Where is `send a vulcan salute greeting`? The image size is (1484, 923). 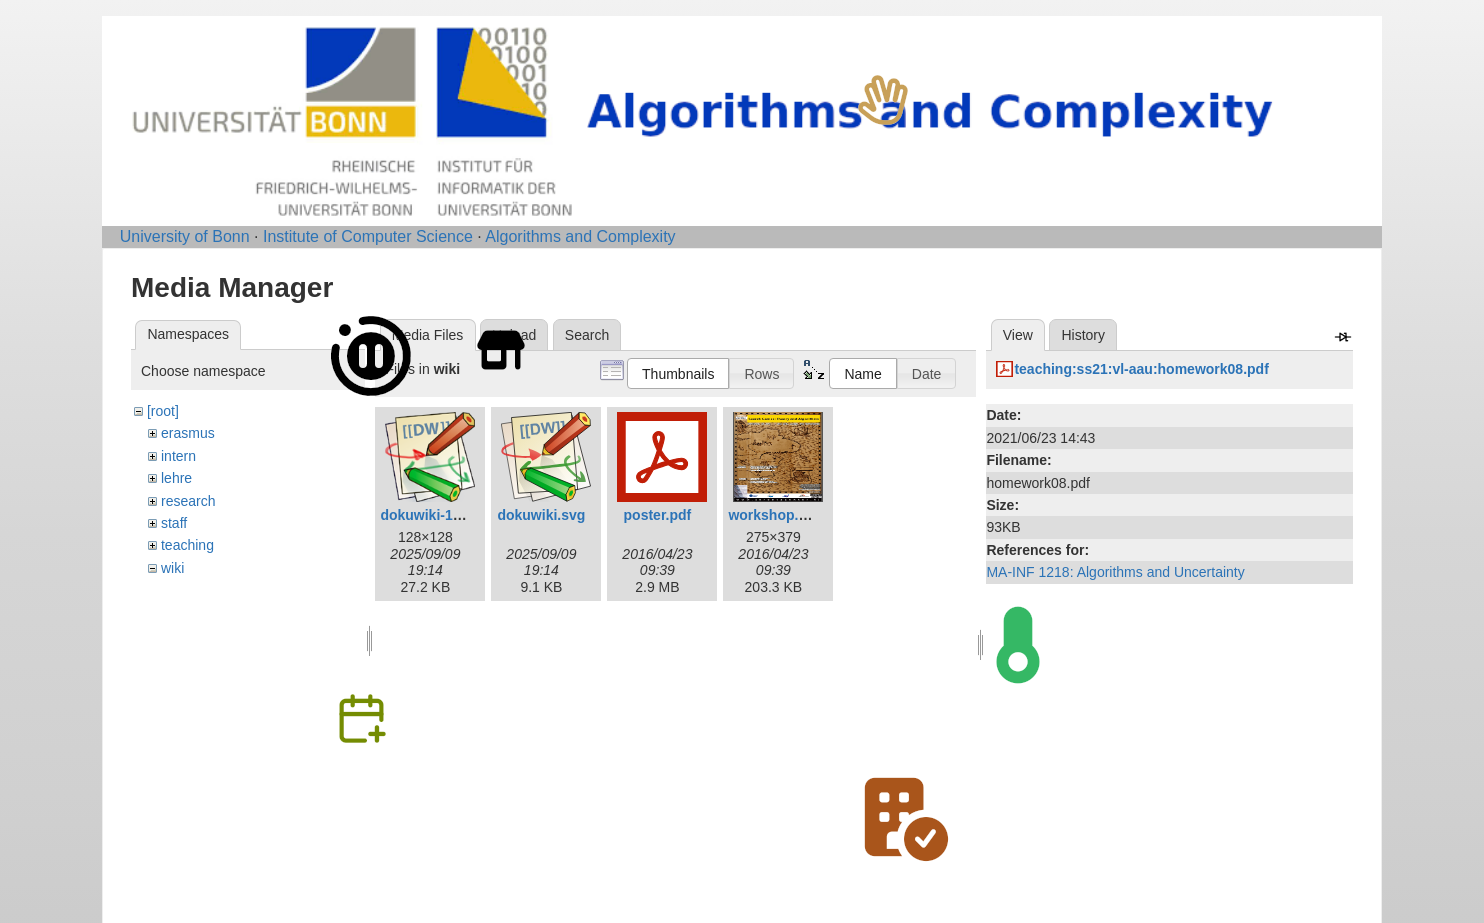
send a vulcan salute greeting is located at coordinates (883, 100).